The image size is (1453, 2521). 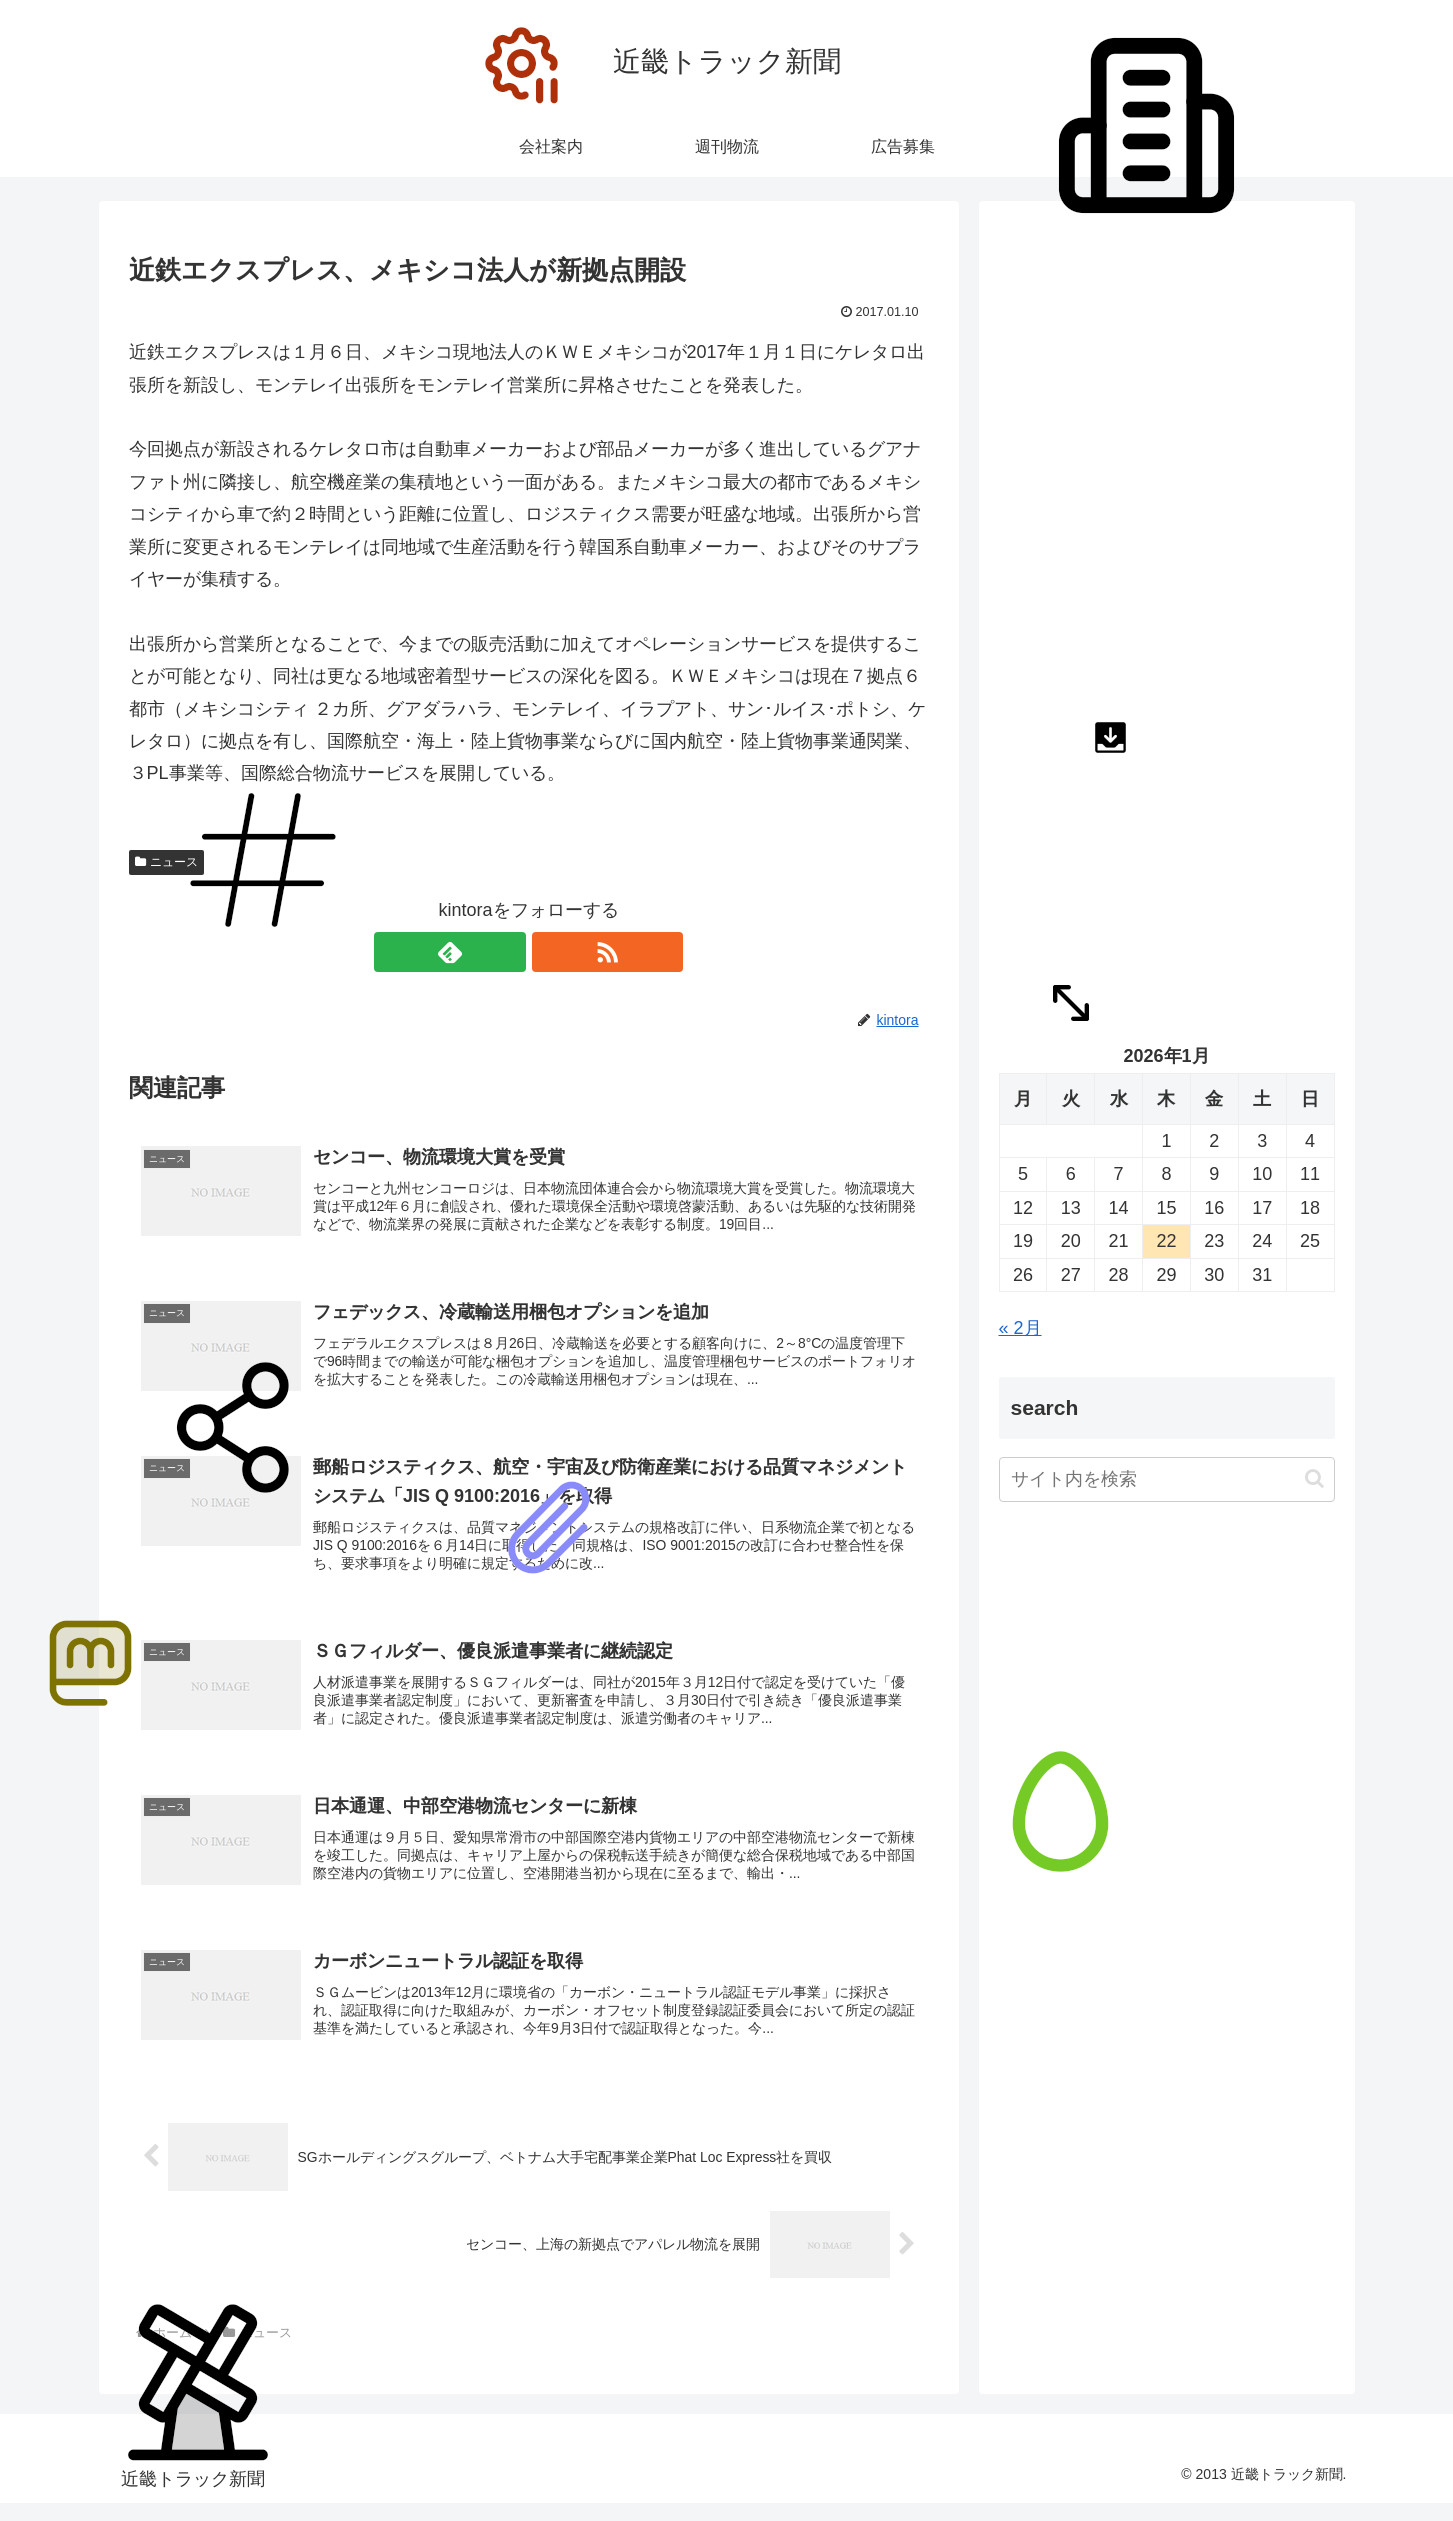 What do you see at coordinates (550, 1527) in the screenshot?
I see `attach a file to your message` at bounding box center [550, 1527].